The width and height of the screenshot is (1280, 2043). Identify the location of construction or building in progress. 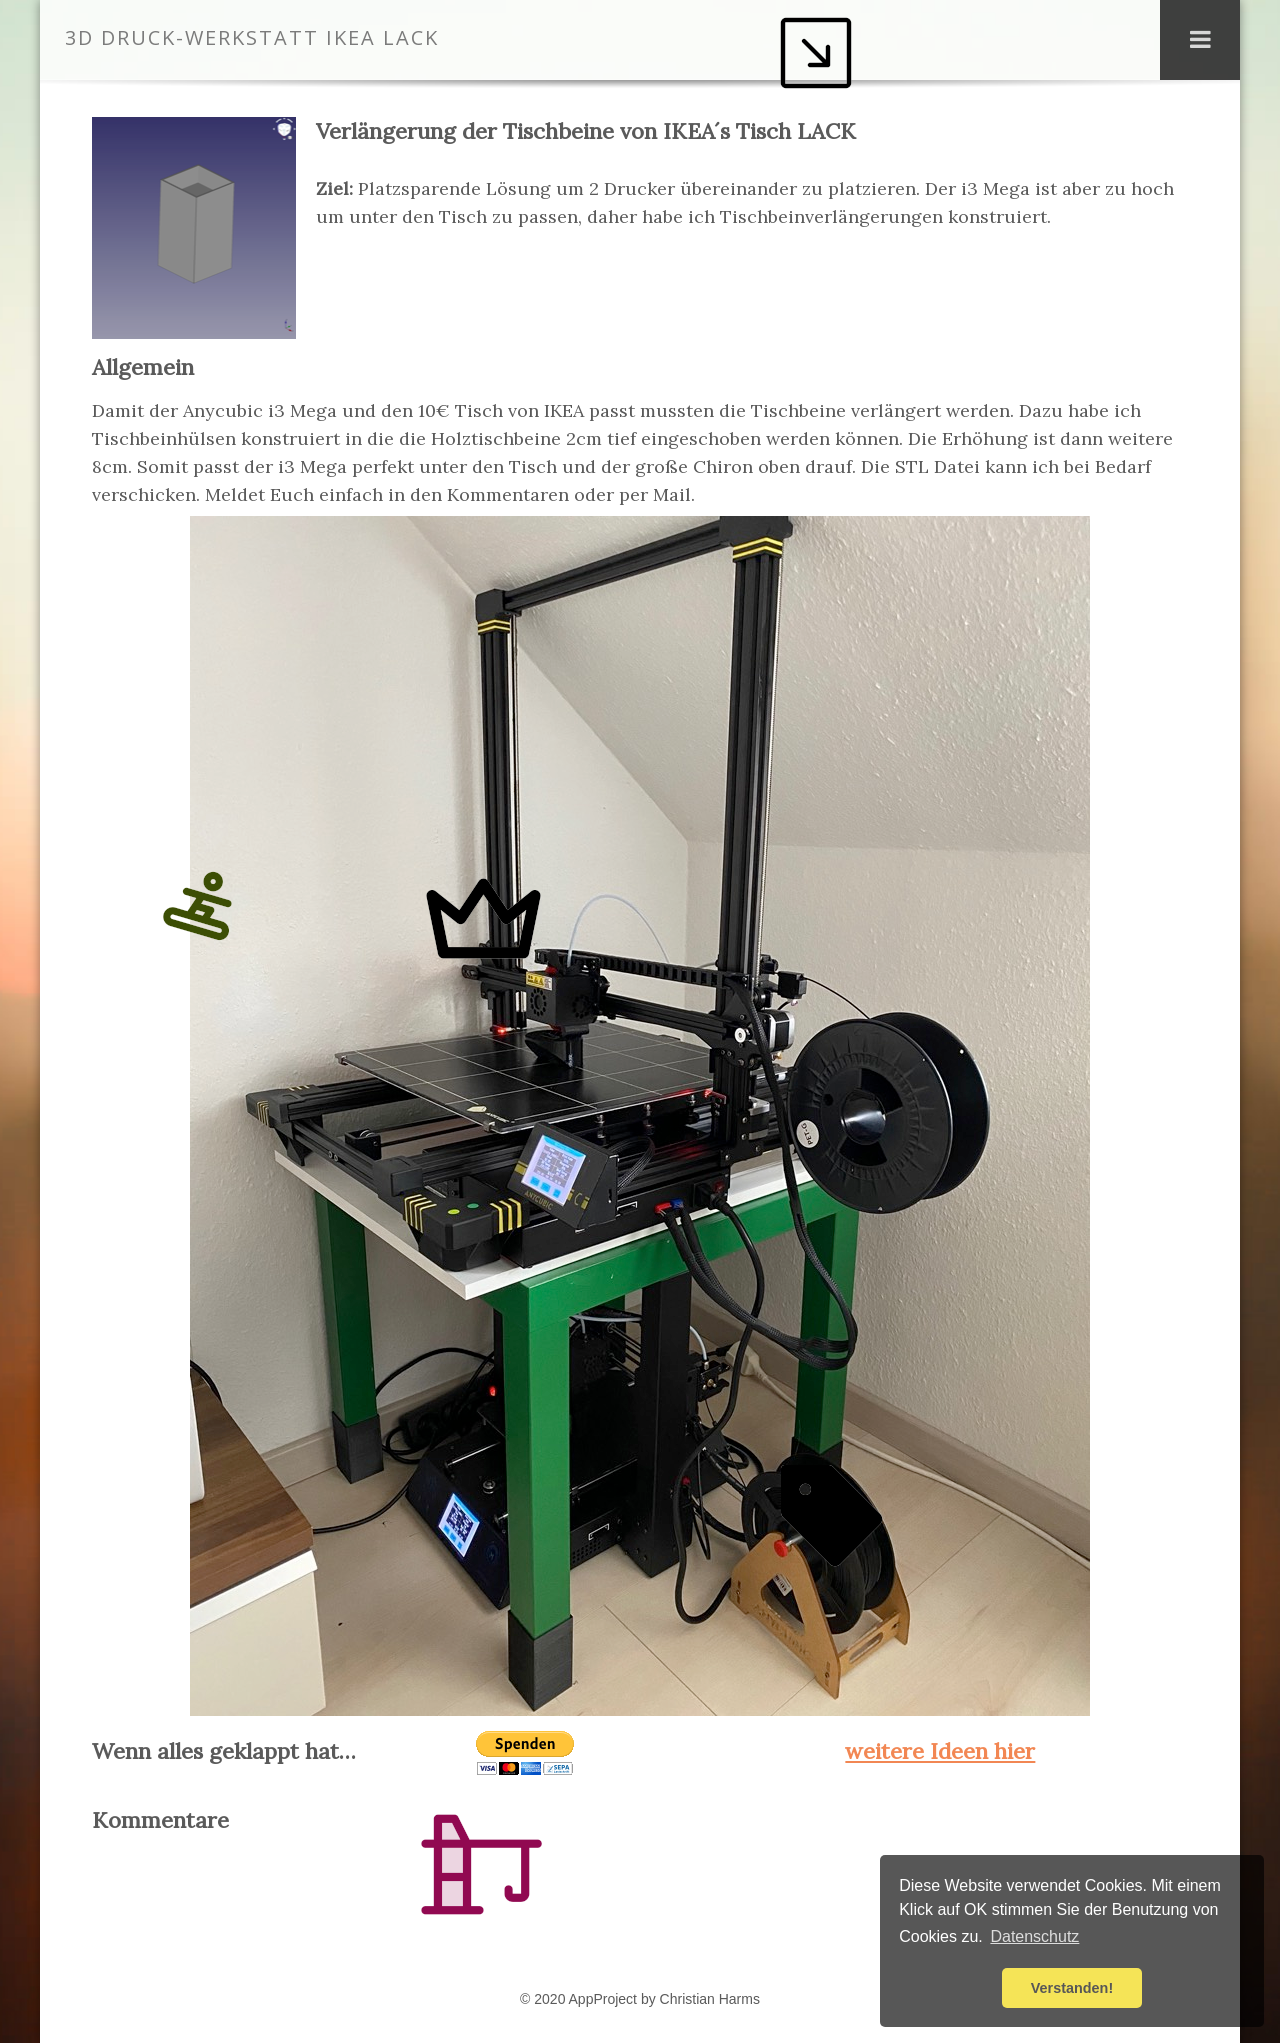
(479, 1864).